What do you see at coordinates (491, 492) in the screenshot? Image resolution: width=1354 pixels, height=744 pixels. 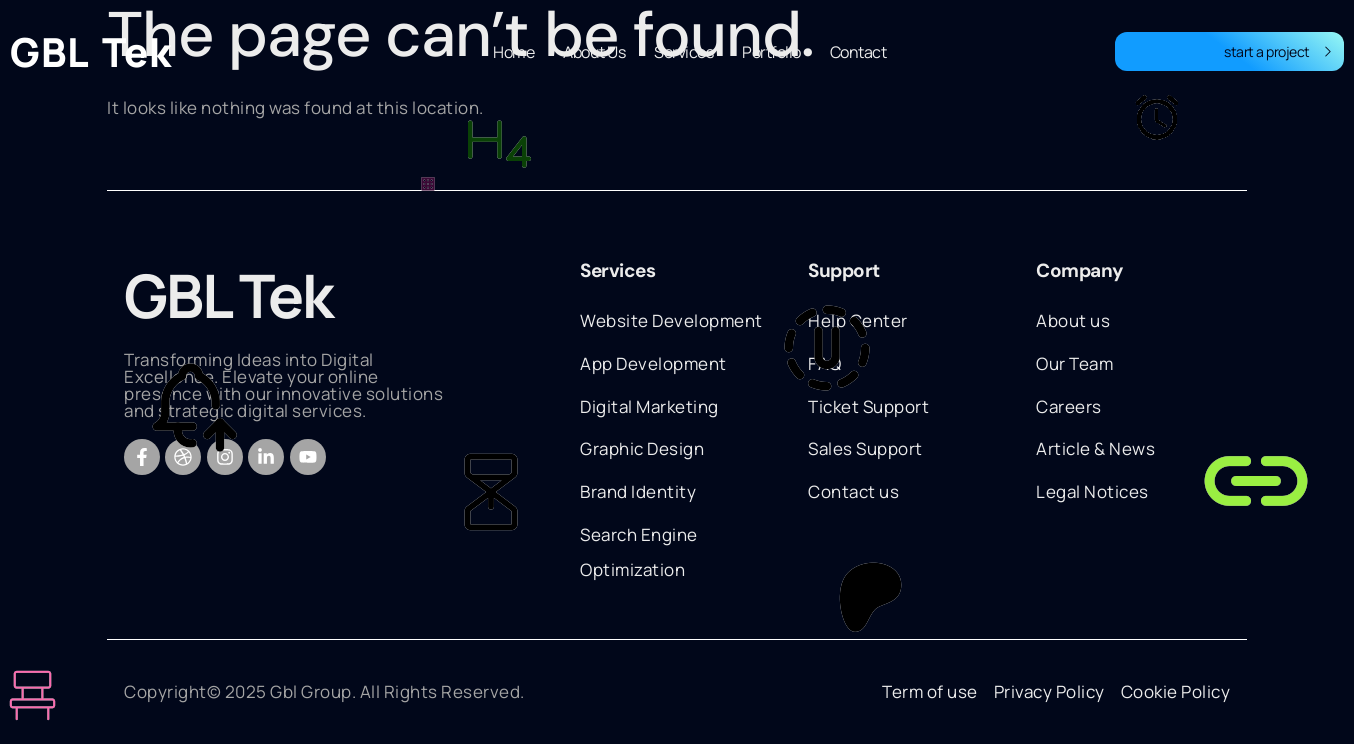 I see `indicates a process is in progress` at bounding box center [491, 492].